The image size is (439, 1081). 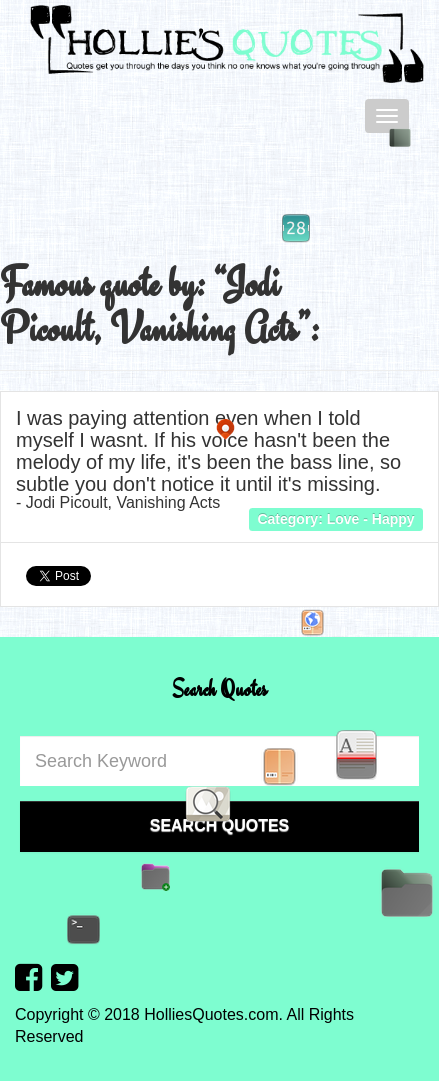 I want to click on folder ready to accept dragged files, so click(x=407, y=893).